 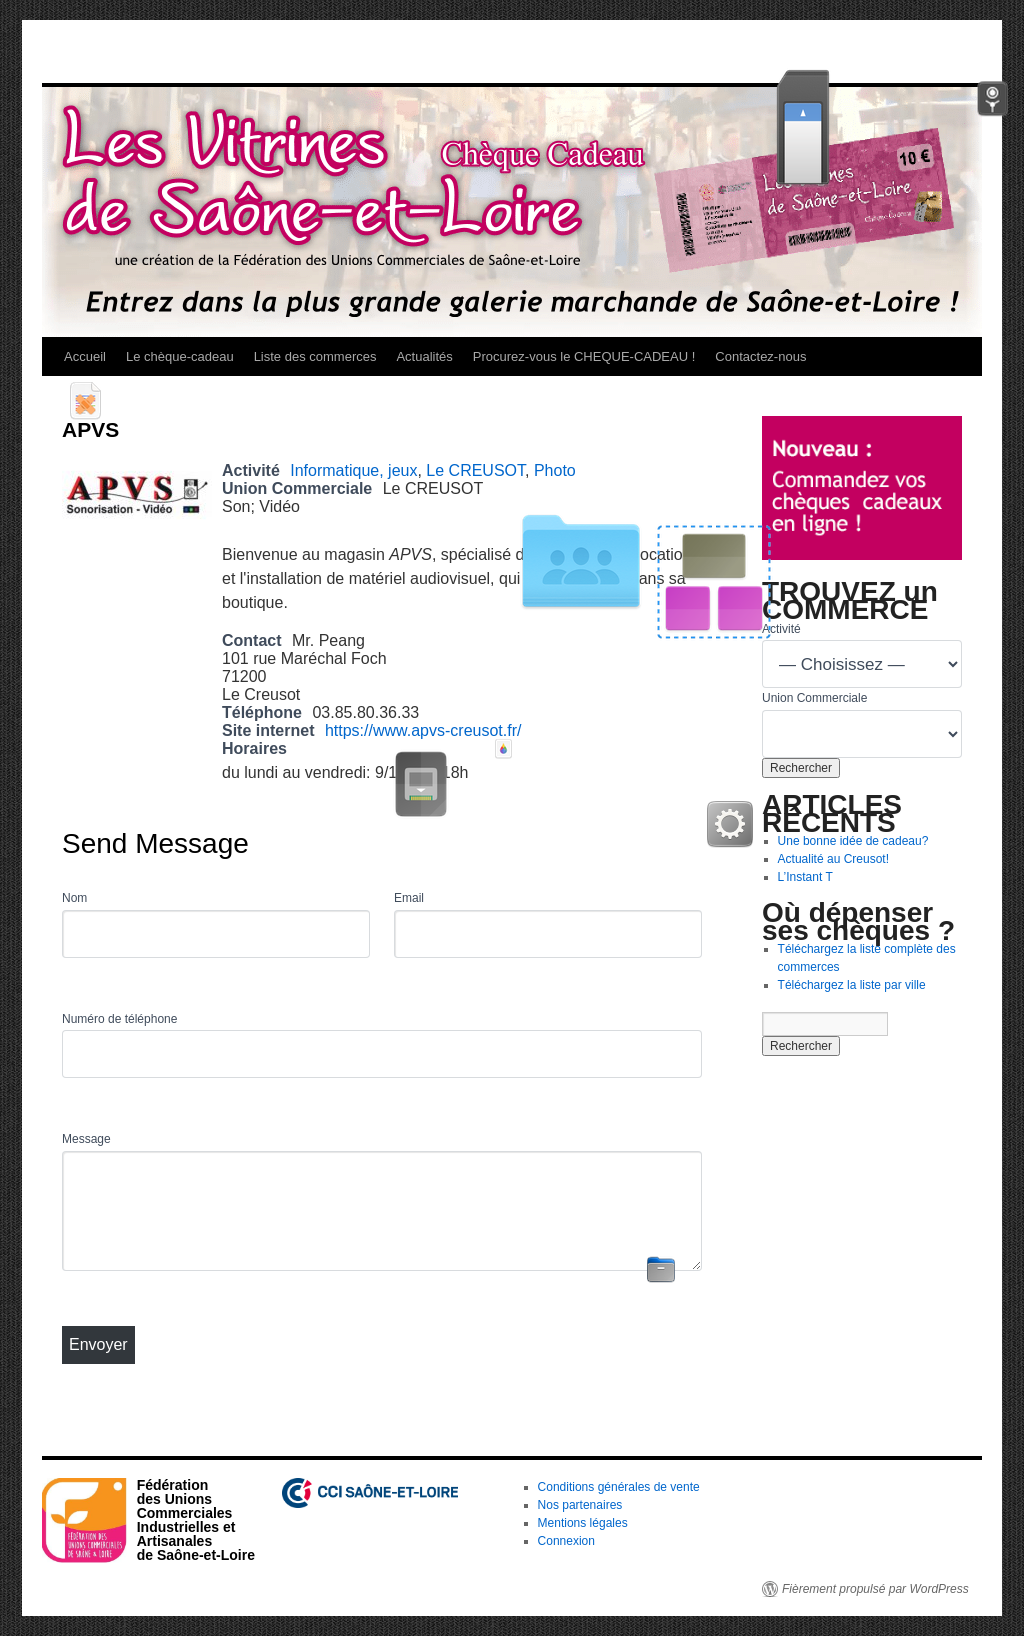 I want to click on open the nautilus file manager, so click(x=661, y=1269).